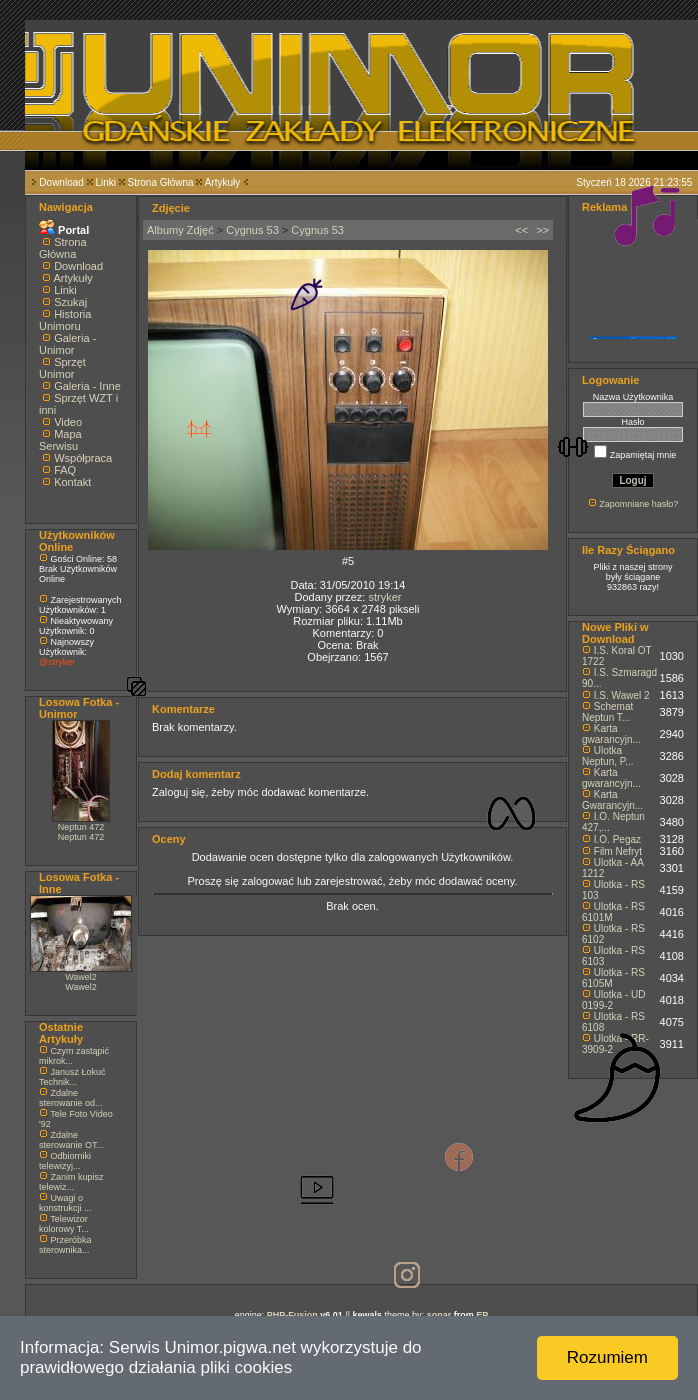  I want to click on Meta company logo, so click(511, 813).